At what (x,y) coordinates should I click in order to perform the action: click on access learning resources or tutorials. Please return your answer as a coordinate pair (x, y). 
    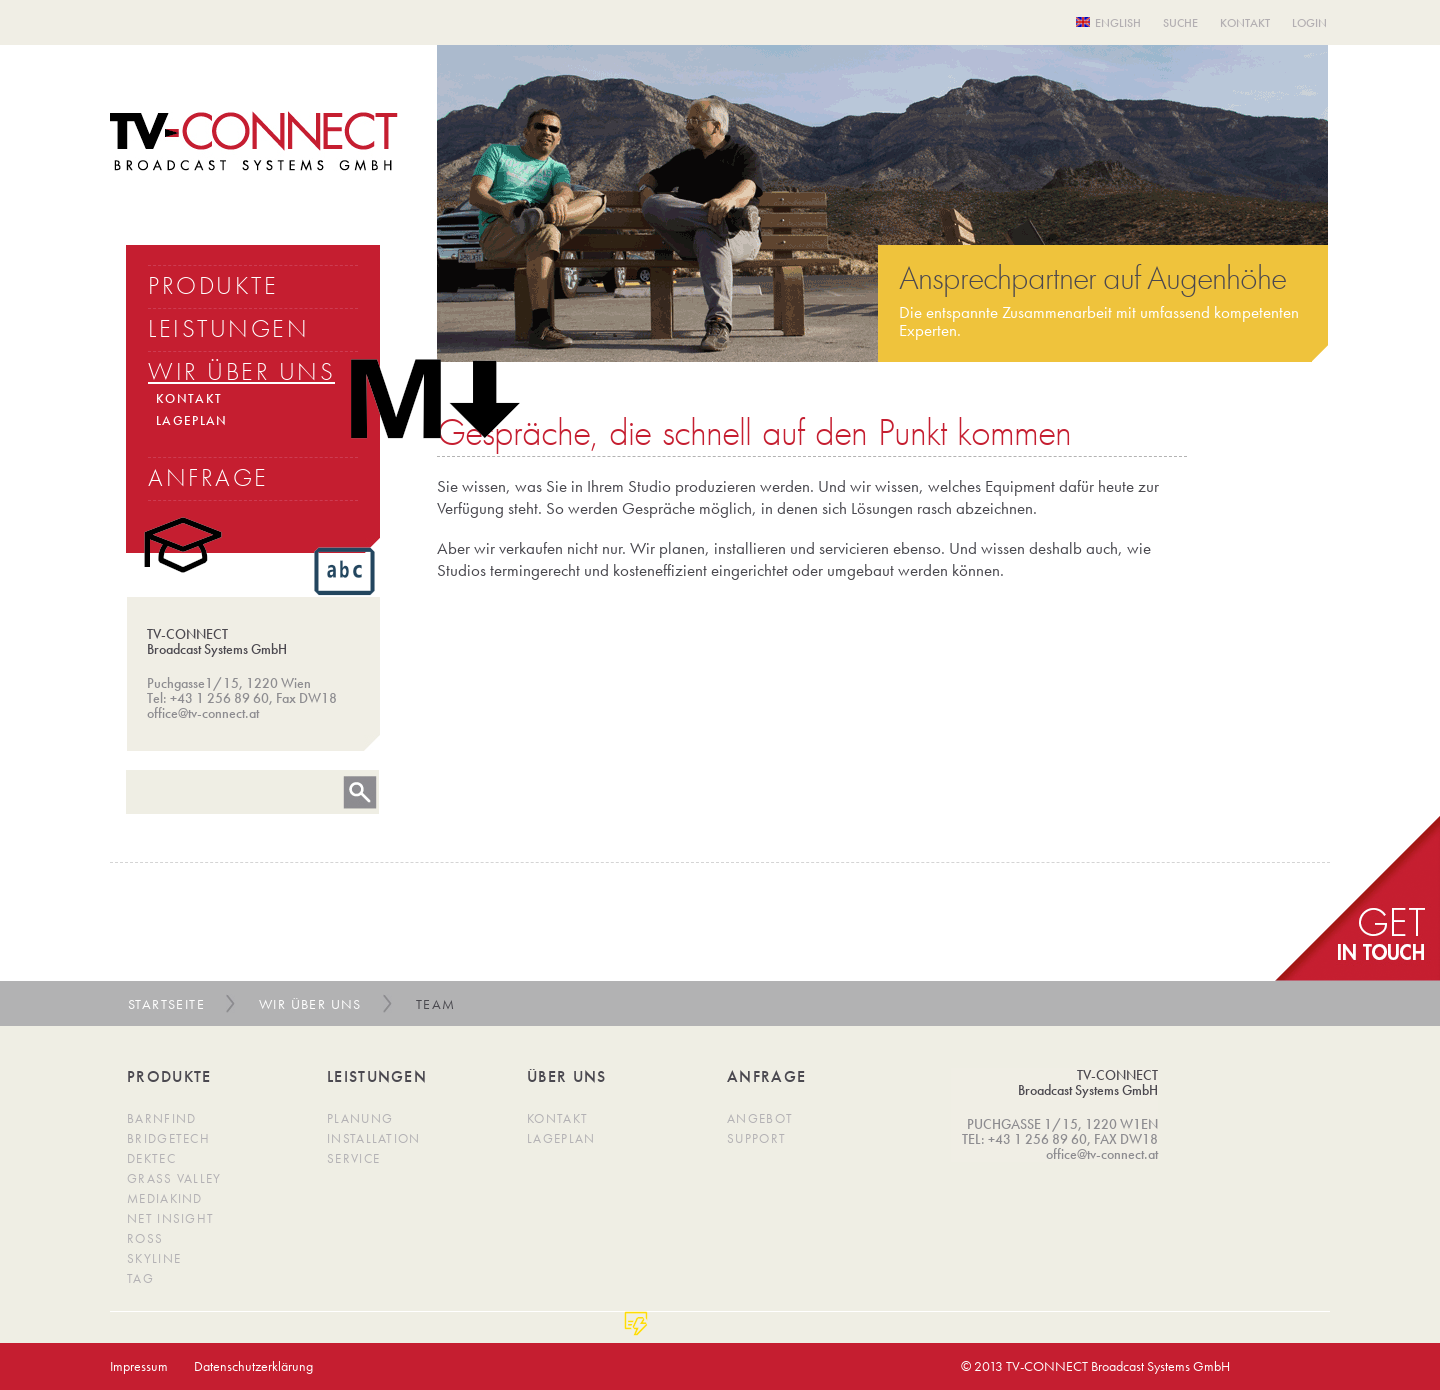
    Looking at the image, I should click on (183, 545).